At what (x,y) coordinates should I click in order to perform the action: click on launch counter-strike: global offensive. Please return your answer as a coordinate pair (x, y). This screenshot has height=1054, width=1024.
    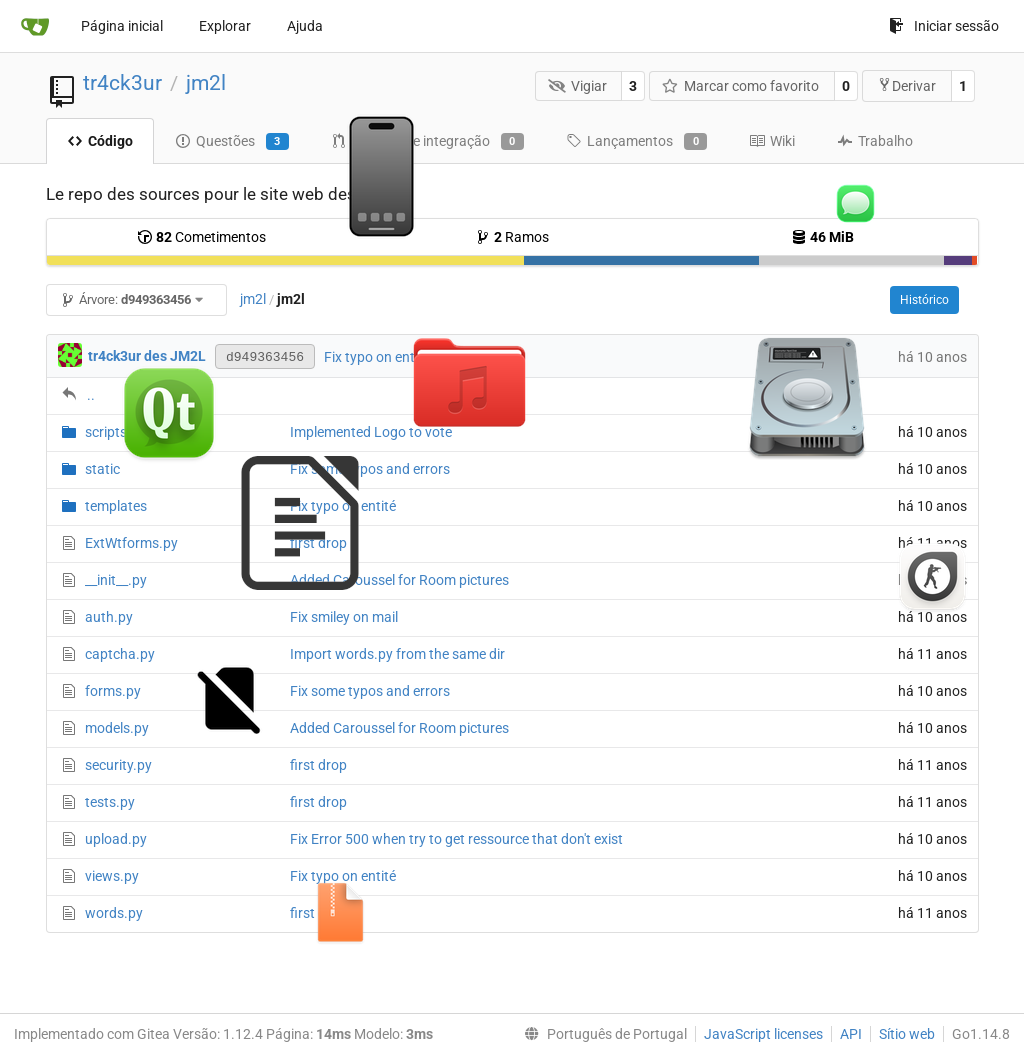
    Looking at the image, I should click on (932, 576).